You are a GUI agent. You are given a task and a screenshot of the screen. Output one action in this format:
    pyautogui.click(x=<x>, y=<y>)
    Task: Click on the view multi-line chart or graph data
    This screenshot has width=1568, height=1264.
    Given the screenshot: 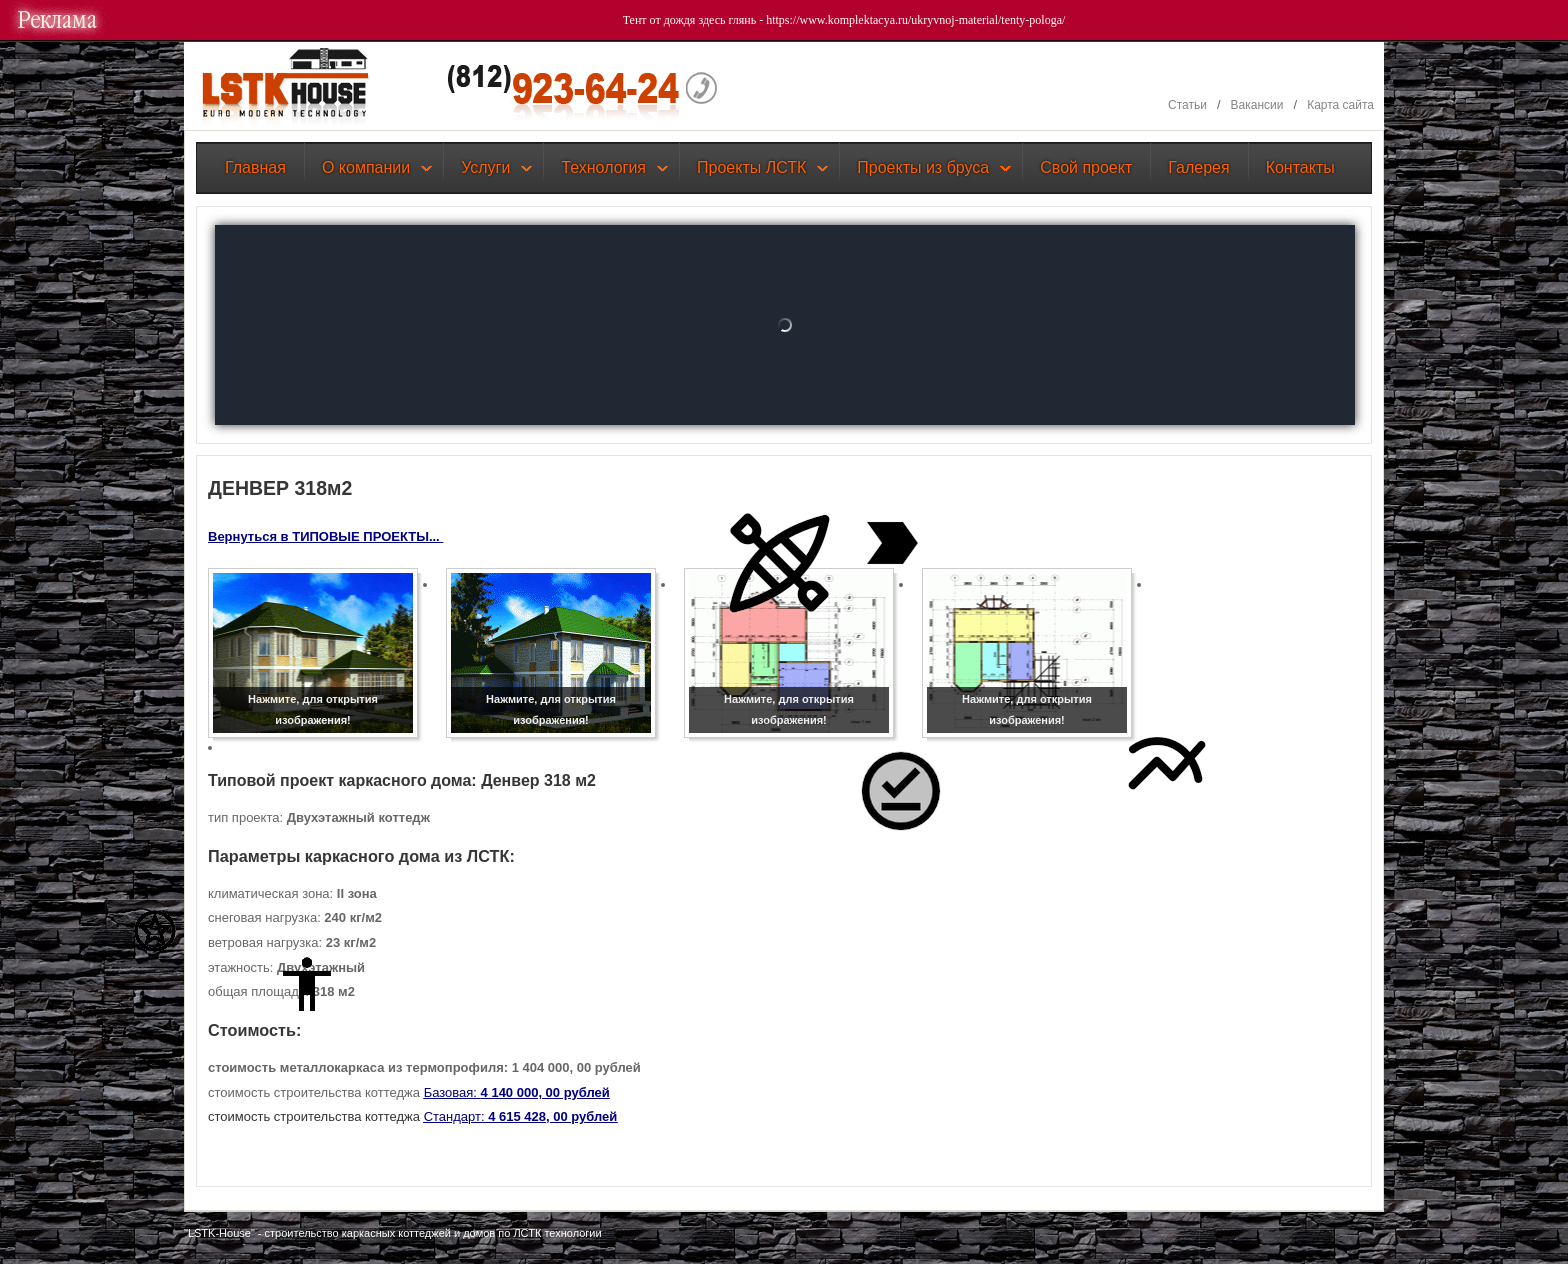 What is the action you would take?
    pyautogui.click(x=1167, y=765)
    